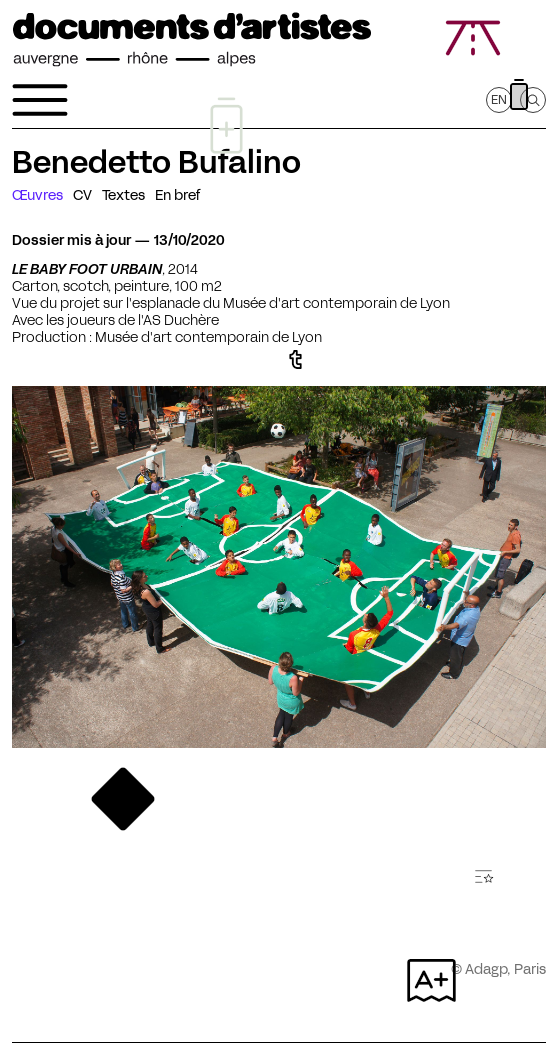 This screenshot has width=558, height=1060. Describe the element at coordinates (295, 359) in the screenshot. I see `open tumblr app` at that location.